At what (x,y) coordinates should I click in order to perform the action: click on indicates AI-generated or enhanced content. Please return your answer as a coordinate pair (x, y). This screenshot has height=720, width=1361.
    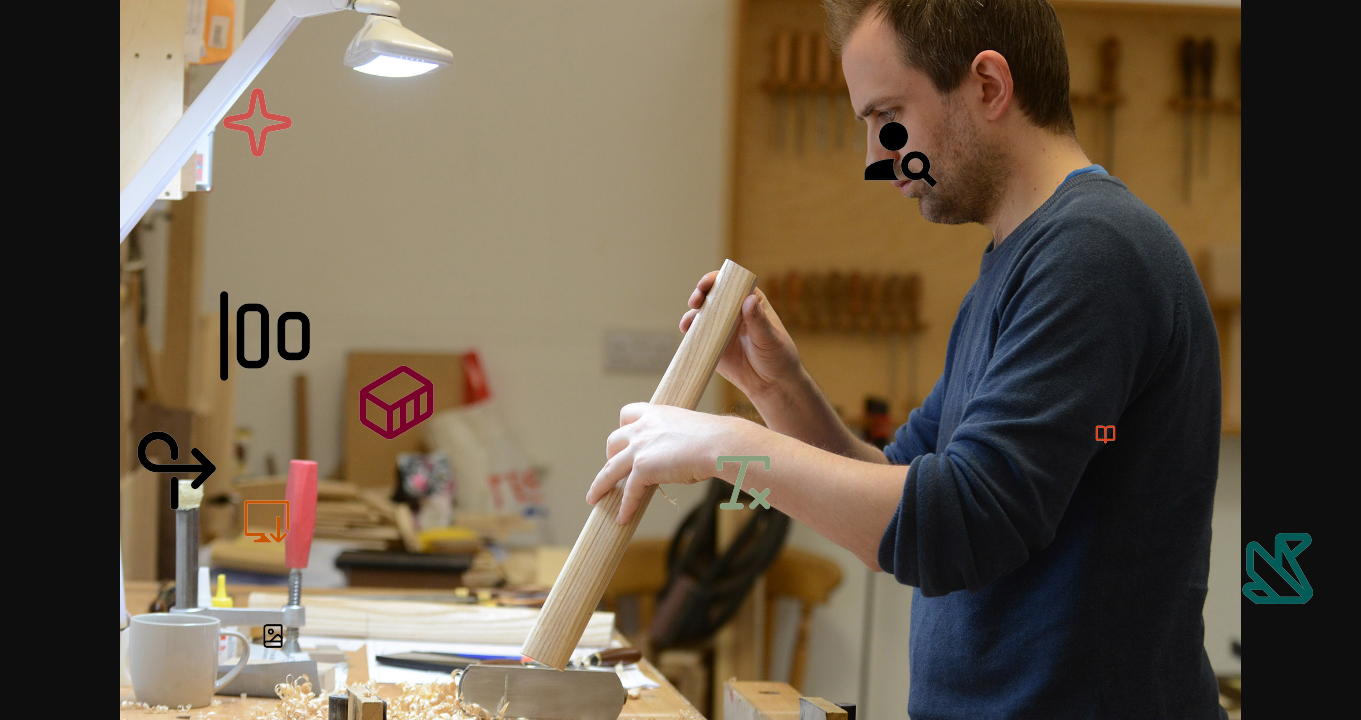
    Looking at the image, I should click on (257, 122).